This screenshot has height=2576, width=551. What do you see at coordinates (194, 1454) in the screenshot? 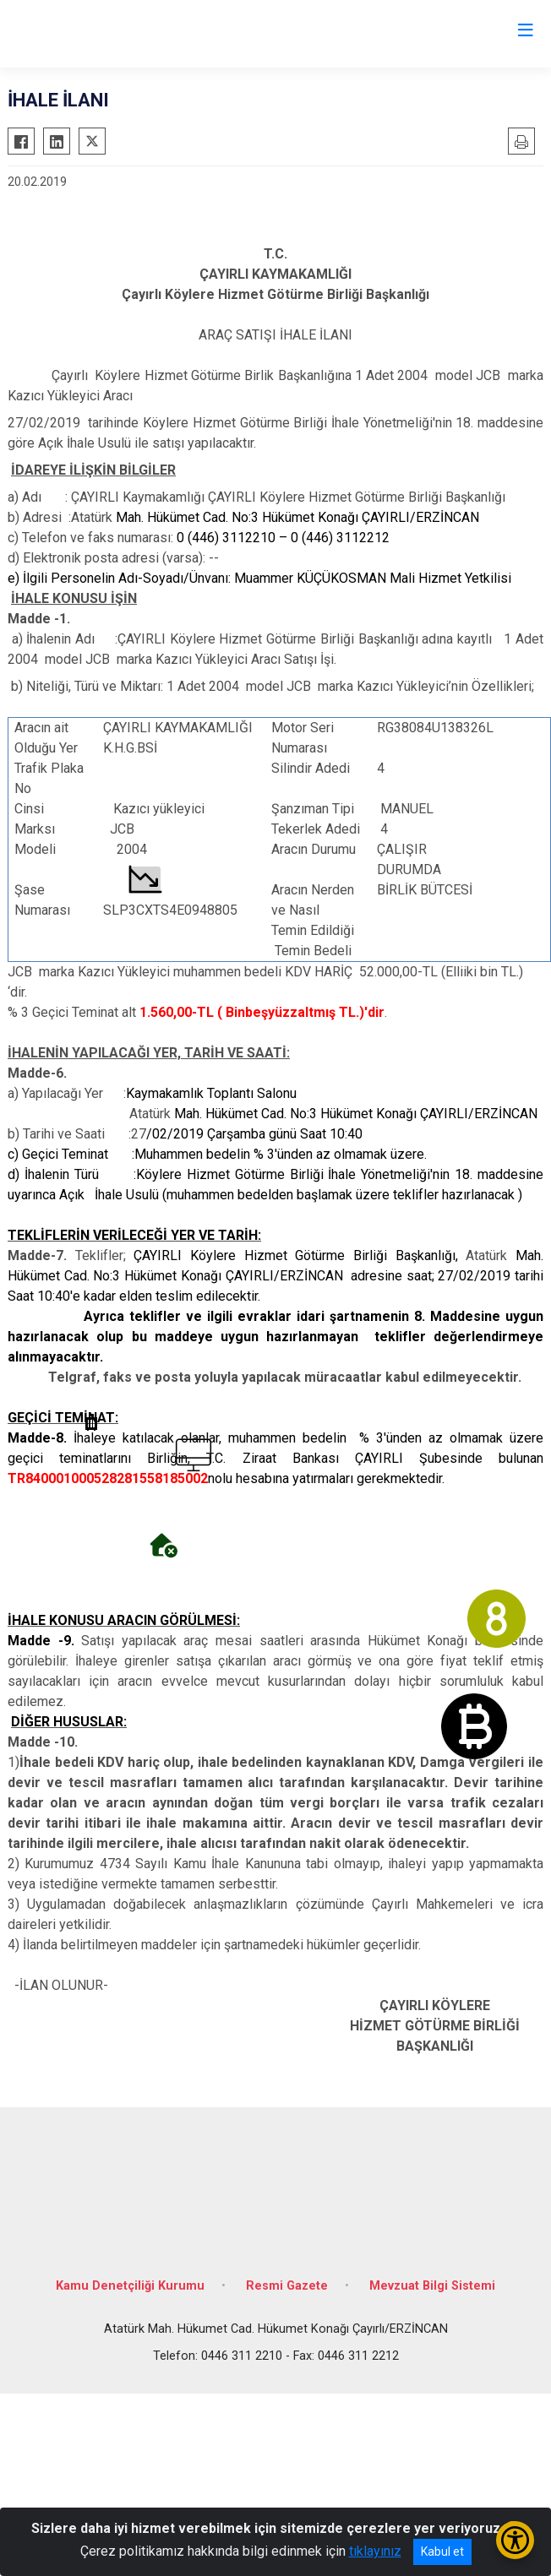
I see `switch to desktop view` at bounding box center [194, 1454].